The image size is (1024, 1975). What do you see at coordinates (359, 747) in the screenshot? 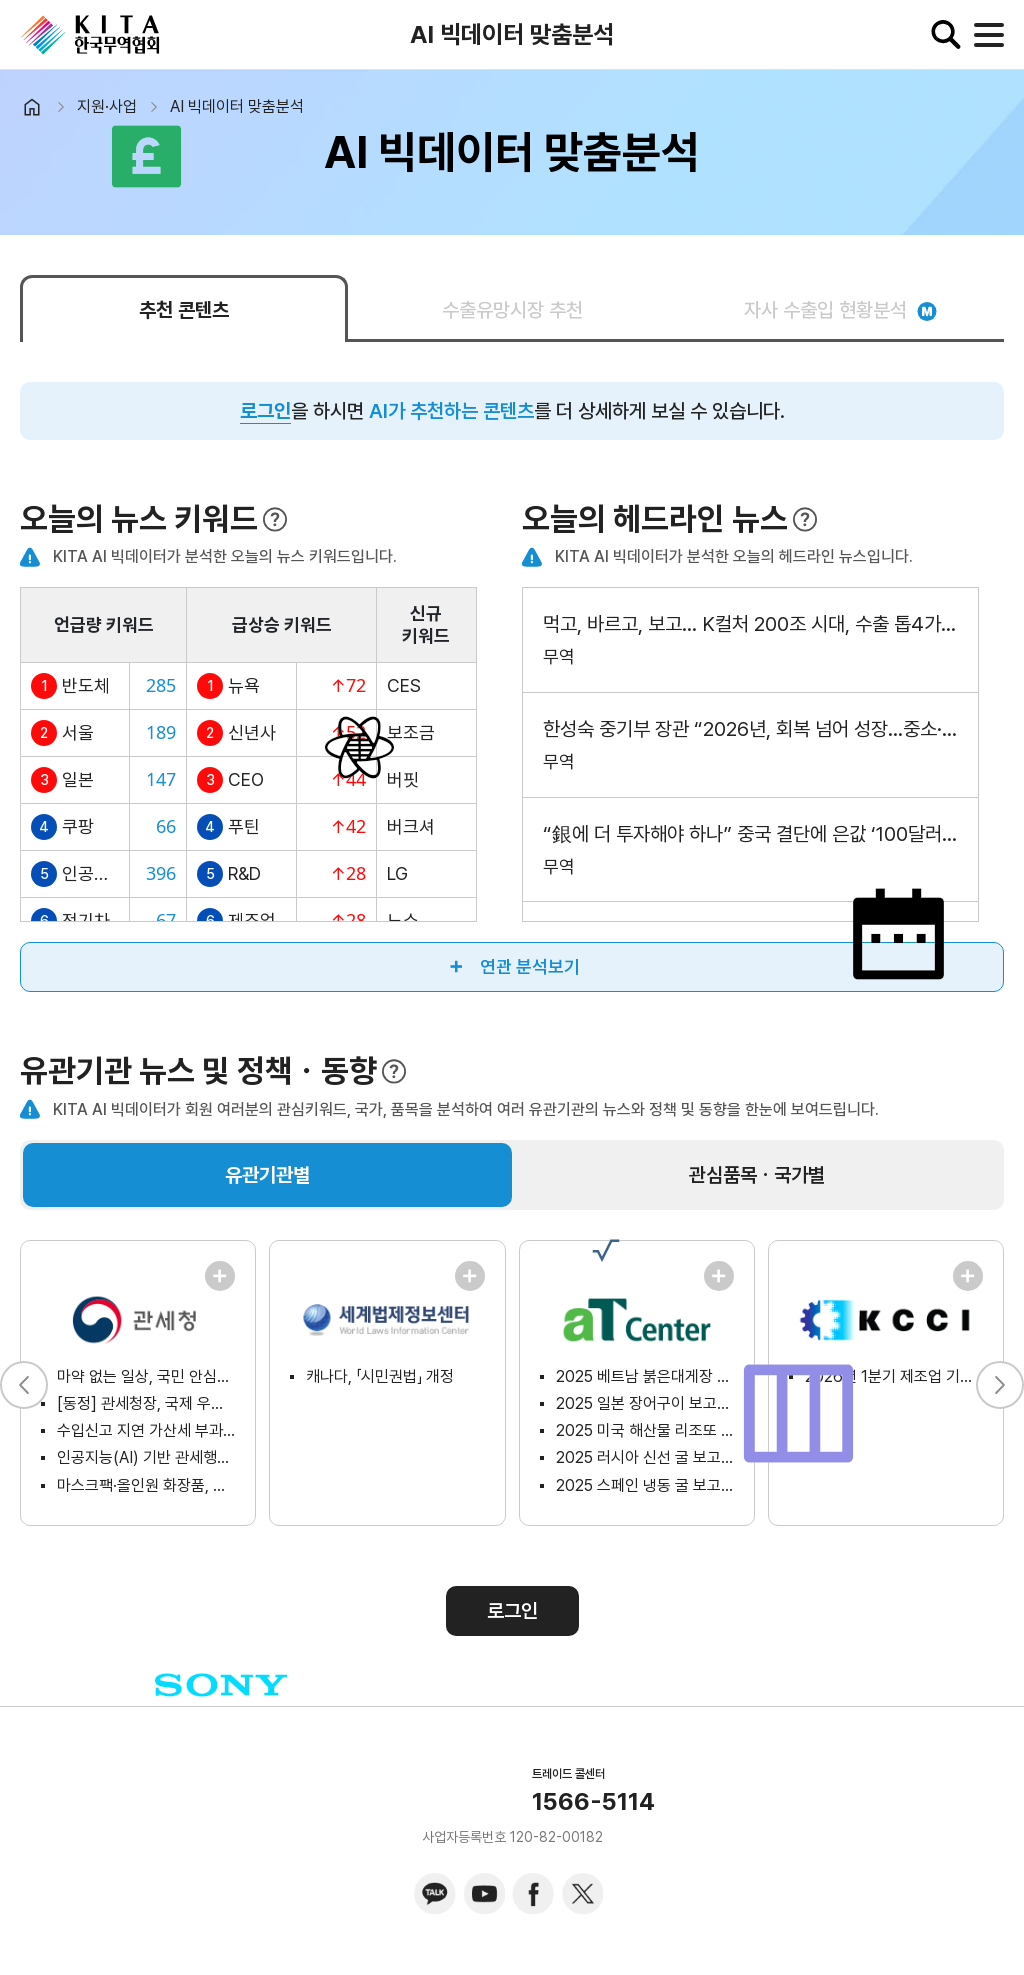
I see `react table library logo` at bounding box center [359, 747].